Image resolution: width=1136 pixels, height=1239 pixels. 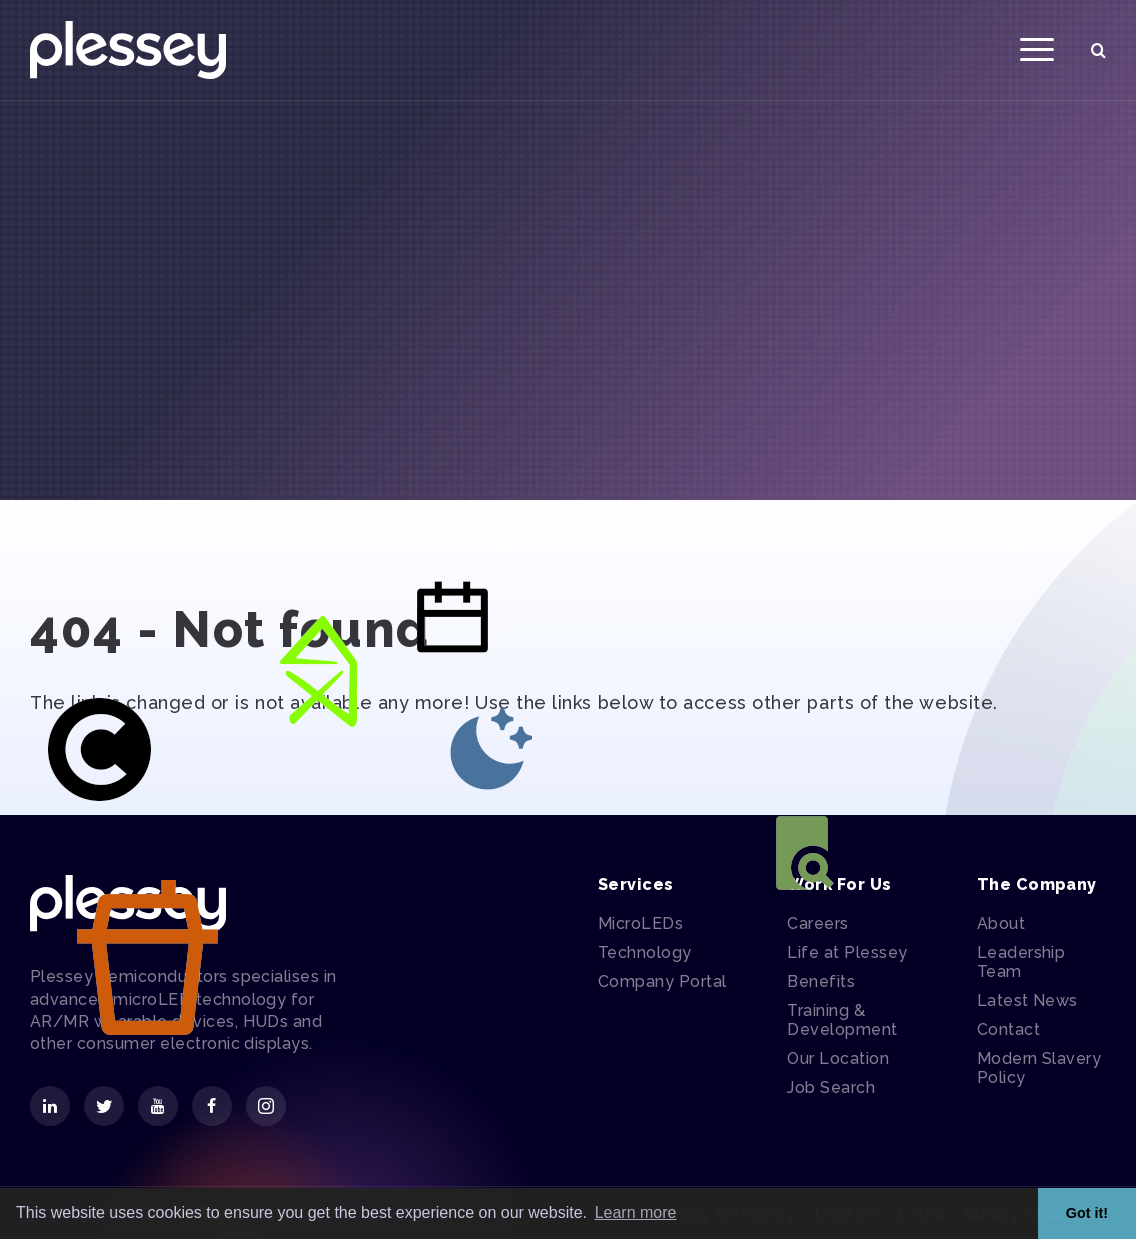 I want to click on find my phone feature, so click(x=802, y=853).